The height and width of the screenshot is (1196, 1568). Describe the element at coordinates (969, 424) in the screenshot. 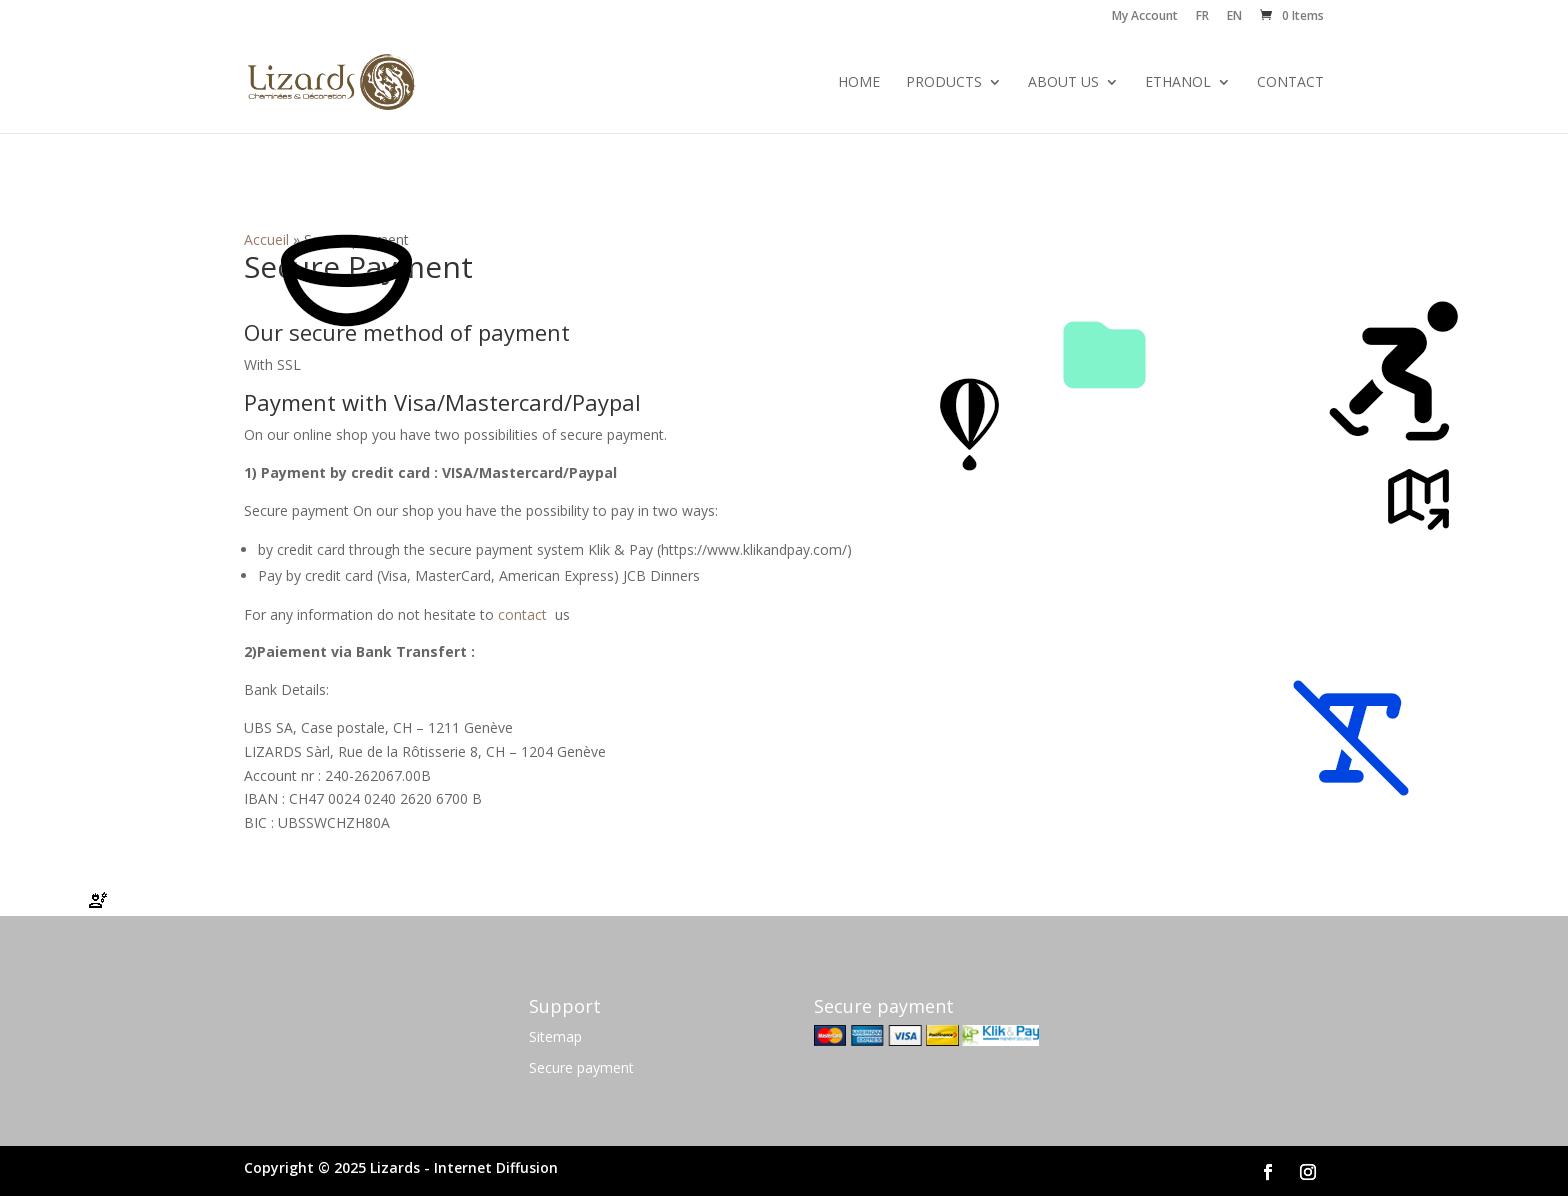

I see `fly.io logo - cloud hosting and deployment platform` at that location.